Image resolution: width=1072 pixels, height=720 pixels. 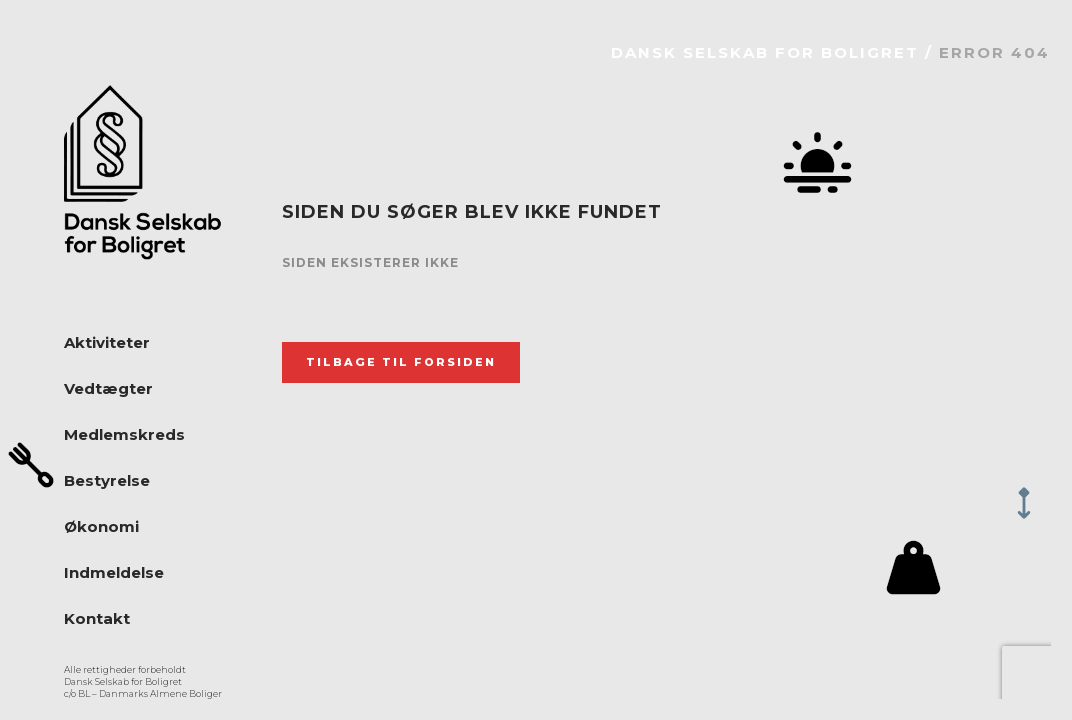 What do you see at coordinates (1024, 503) in the screenshot?
I see `move item down in a list or queue` at bounding box center [1024, 503].